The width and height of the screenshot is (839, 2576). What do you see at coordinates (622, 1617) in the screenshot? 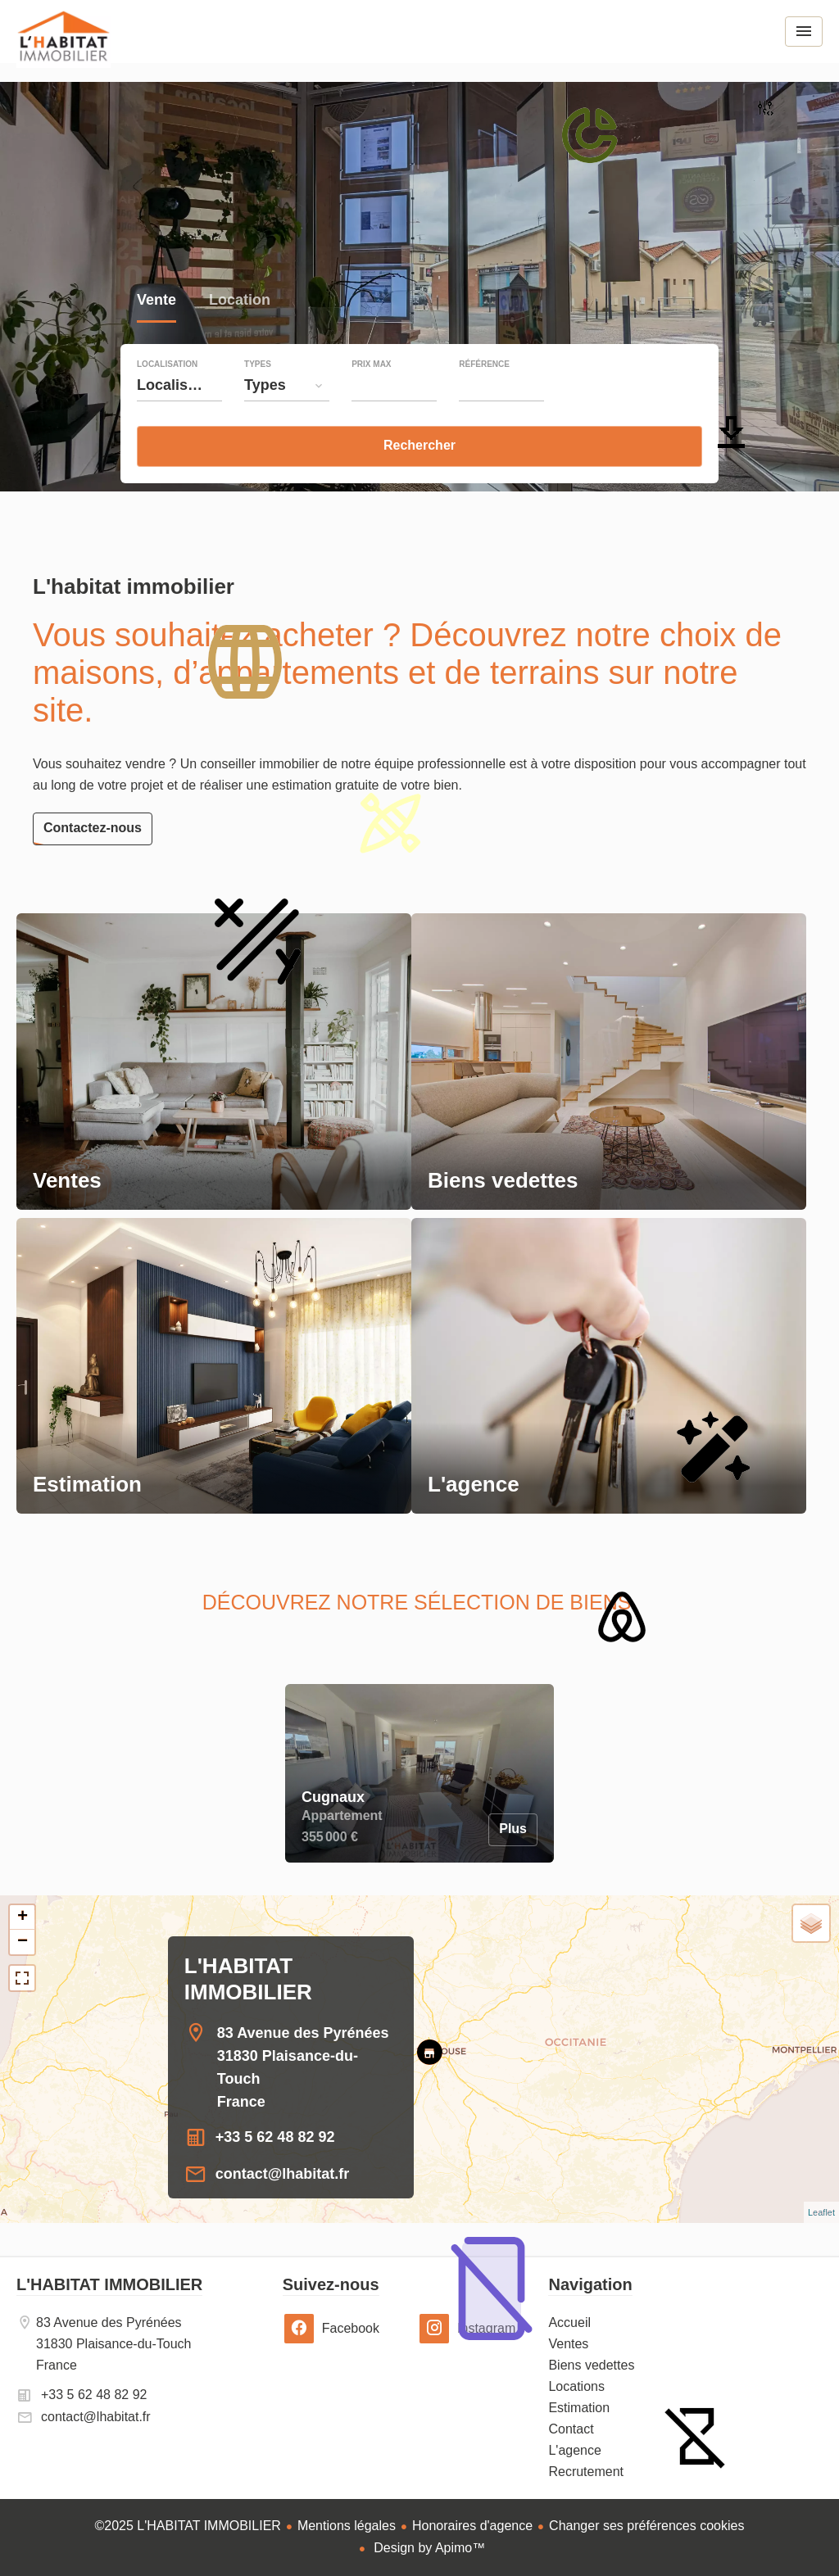
I see `open the Airbnb app or website` at bounding box center [622, 1617].